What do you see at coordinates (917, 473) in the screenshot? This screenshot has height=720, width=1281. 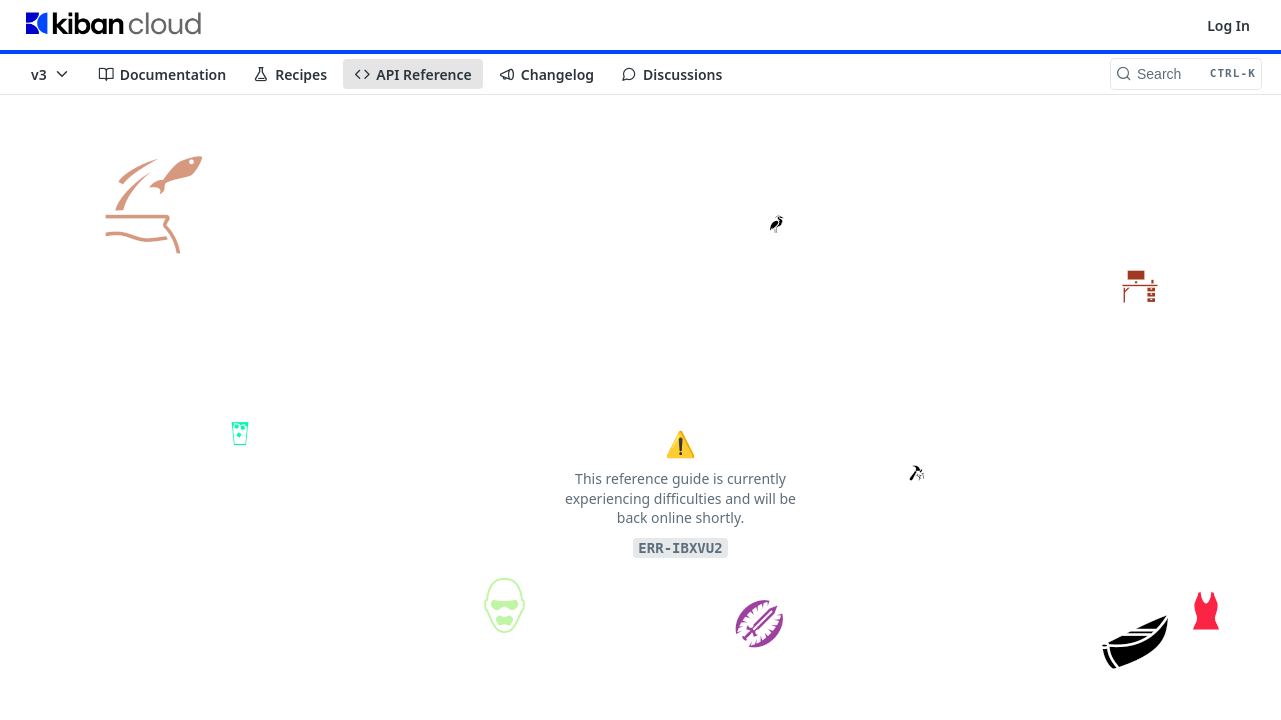 I see `access construction or building tools` at bounding box center [917, 473].